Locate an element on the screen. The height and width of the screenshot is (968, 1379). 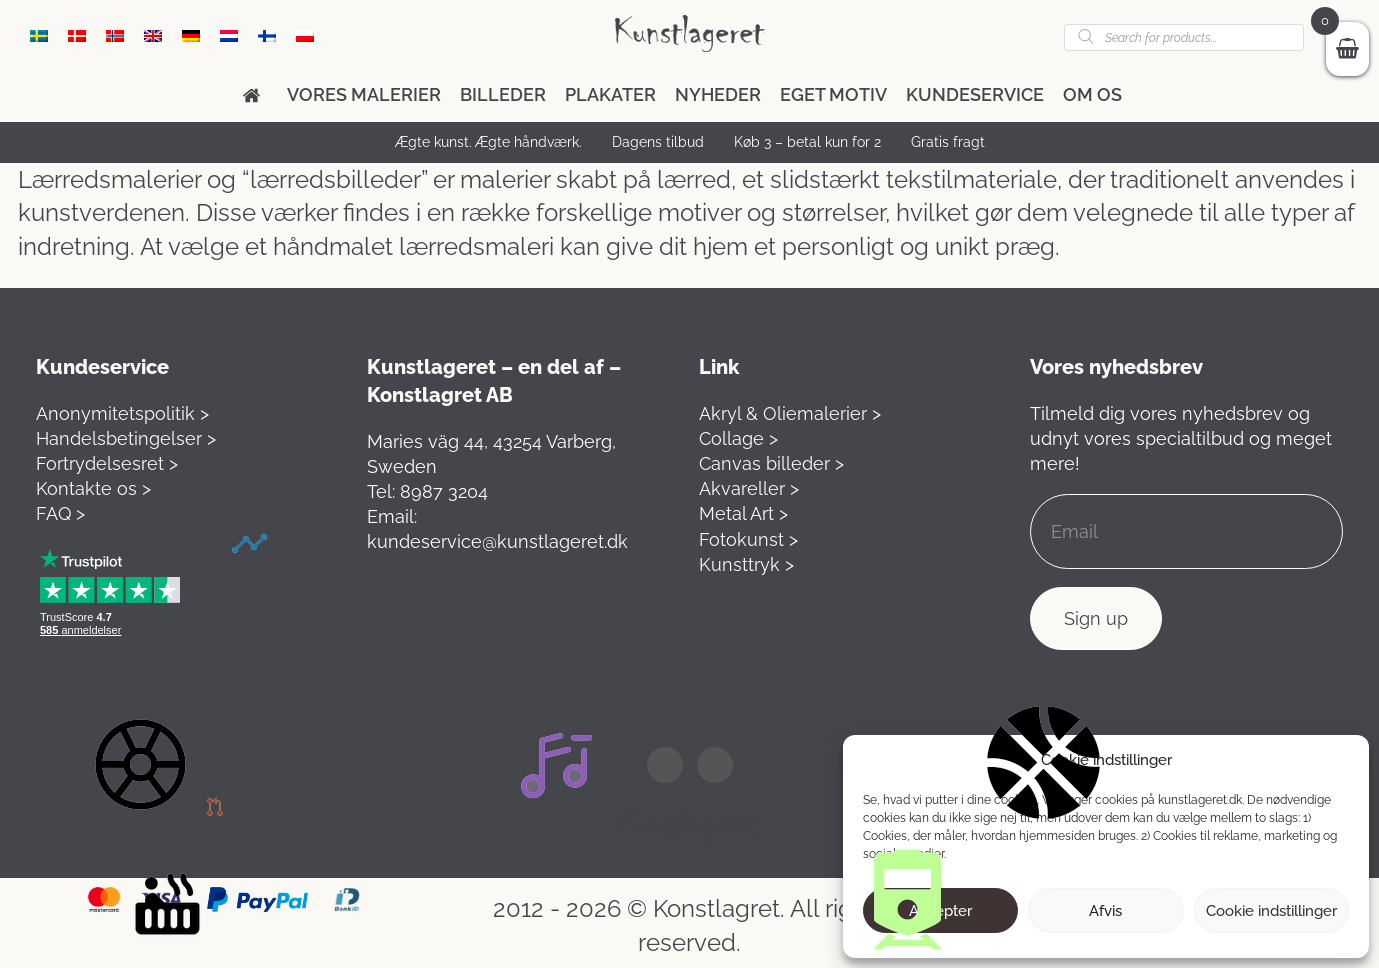
view analytics and statistics is located at coordinates (249, 543).